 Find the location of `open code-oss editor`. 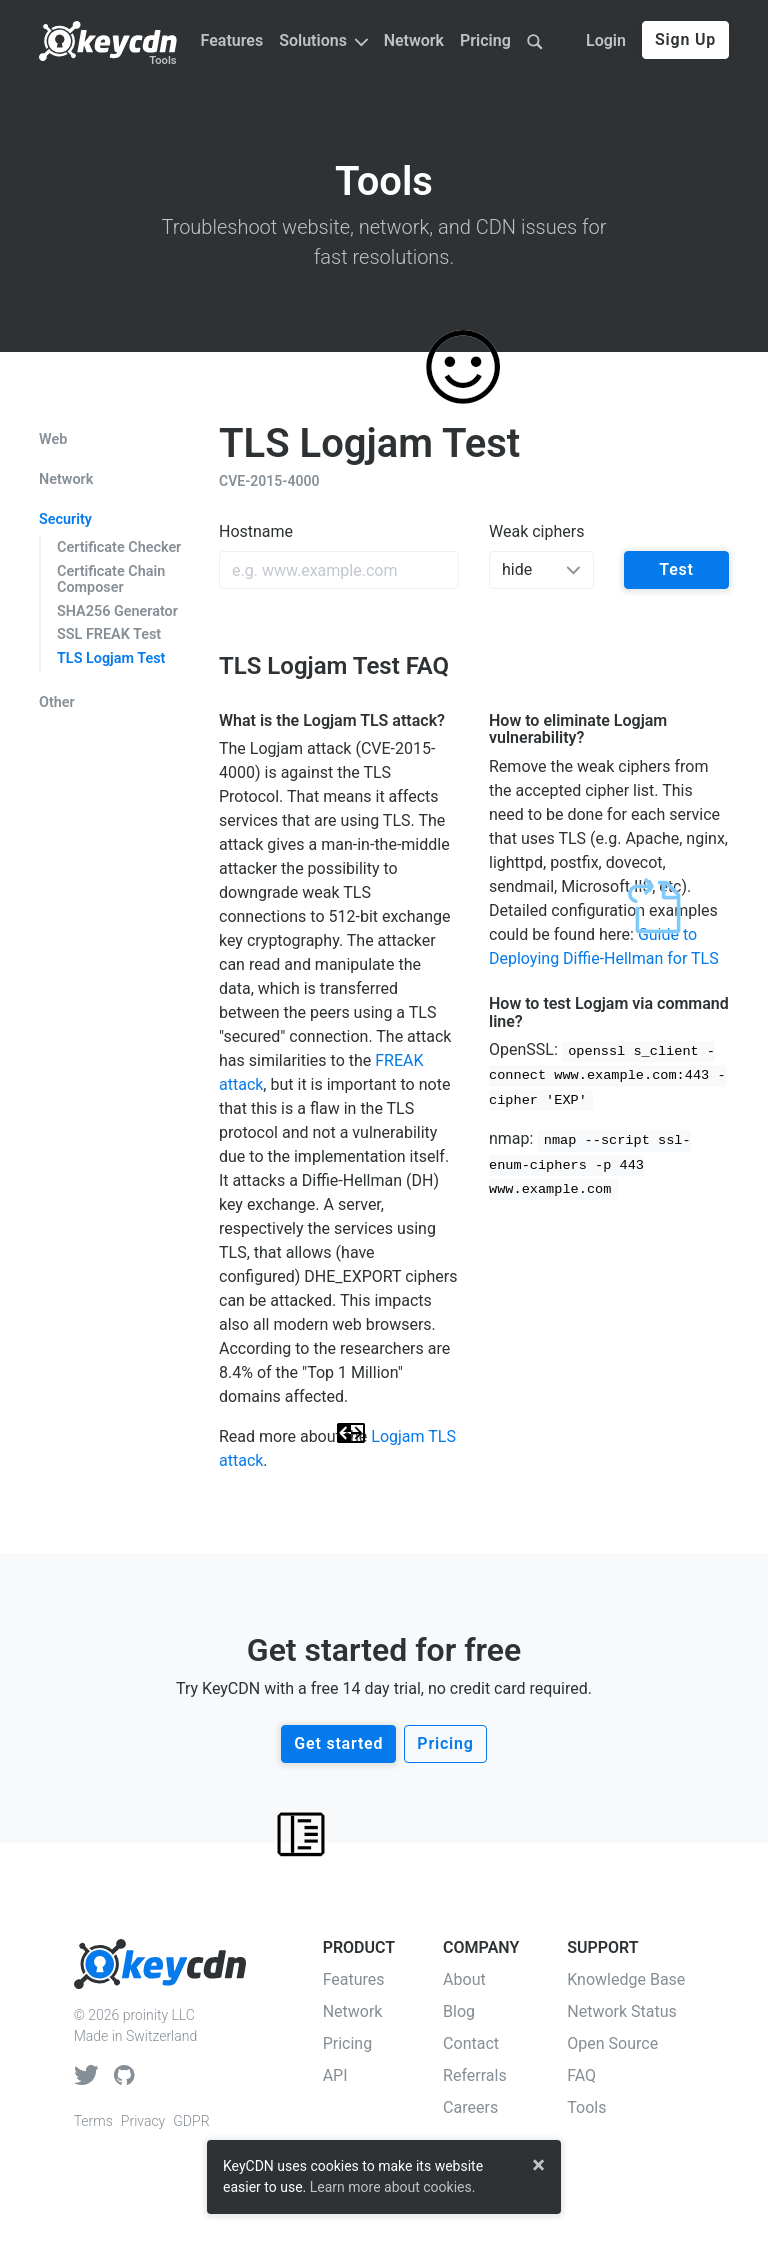

open code-oss editor is located at coordinates (301, 1836).